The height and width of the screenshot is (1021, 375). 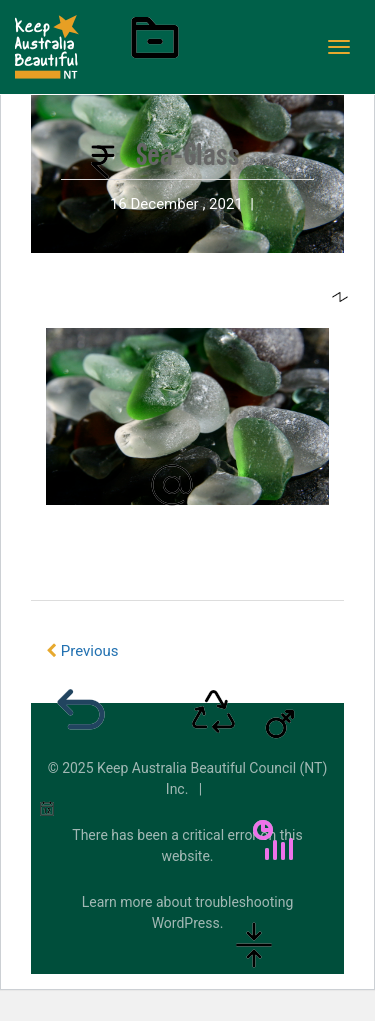 What do you see at coordinates (280, 723) in the screenshot?
I see `indicates transgender or non-binary gender identity option` at bounding box center [280, 723].